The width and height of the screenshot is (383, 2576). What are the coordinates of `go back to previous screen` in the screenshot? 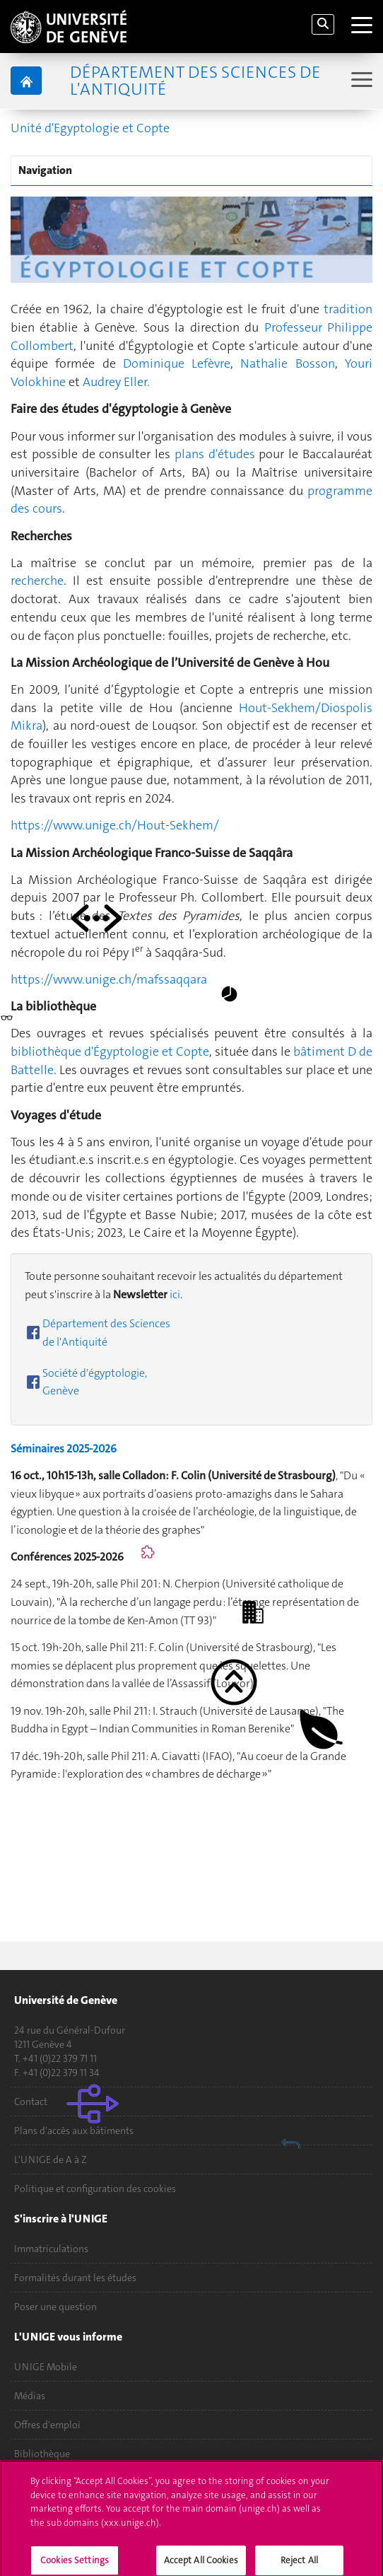 It's located at (290, 2143).